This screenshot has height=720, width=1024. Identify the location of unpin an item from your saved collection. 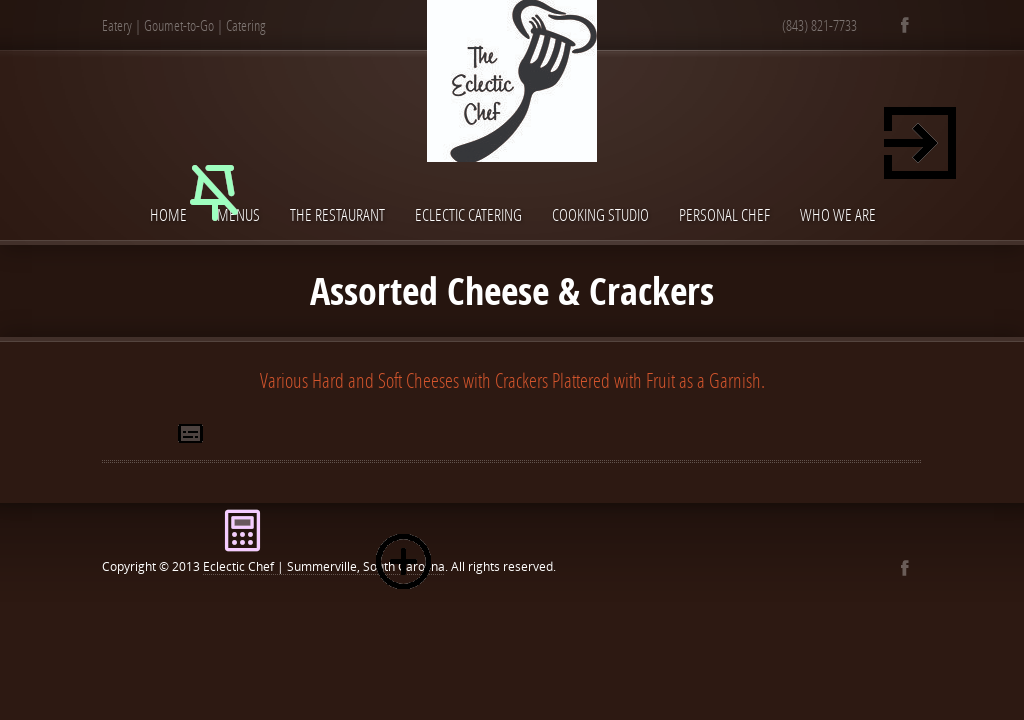
(215, 190).